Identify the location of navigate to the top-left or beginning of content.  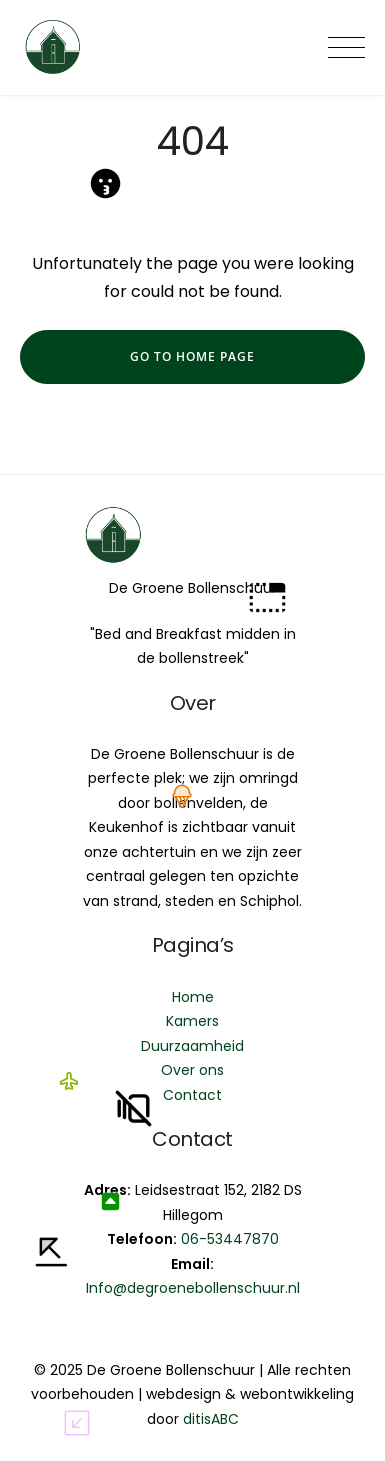
(50, 1252).